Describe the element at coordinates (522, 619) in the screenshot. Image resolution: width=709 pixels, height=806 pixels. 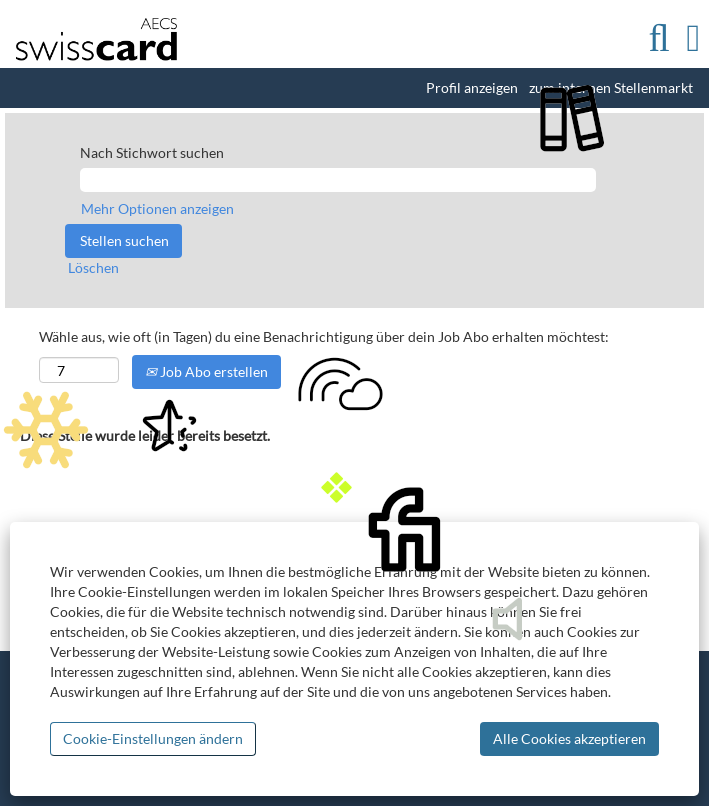
I see `adjust volume settings` at that location.